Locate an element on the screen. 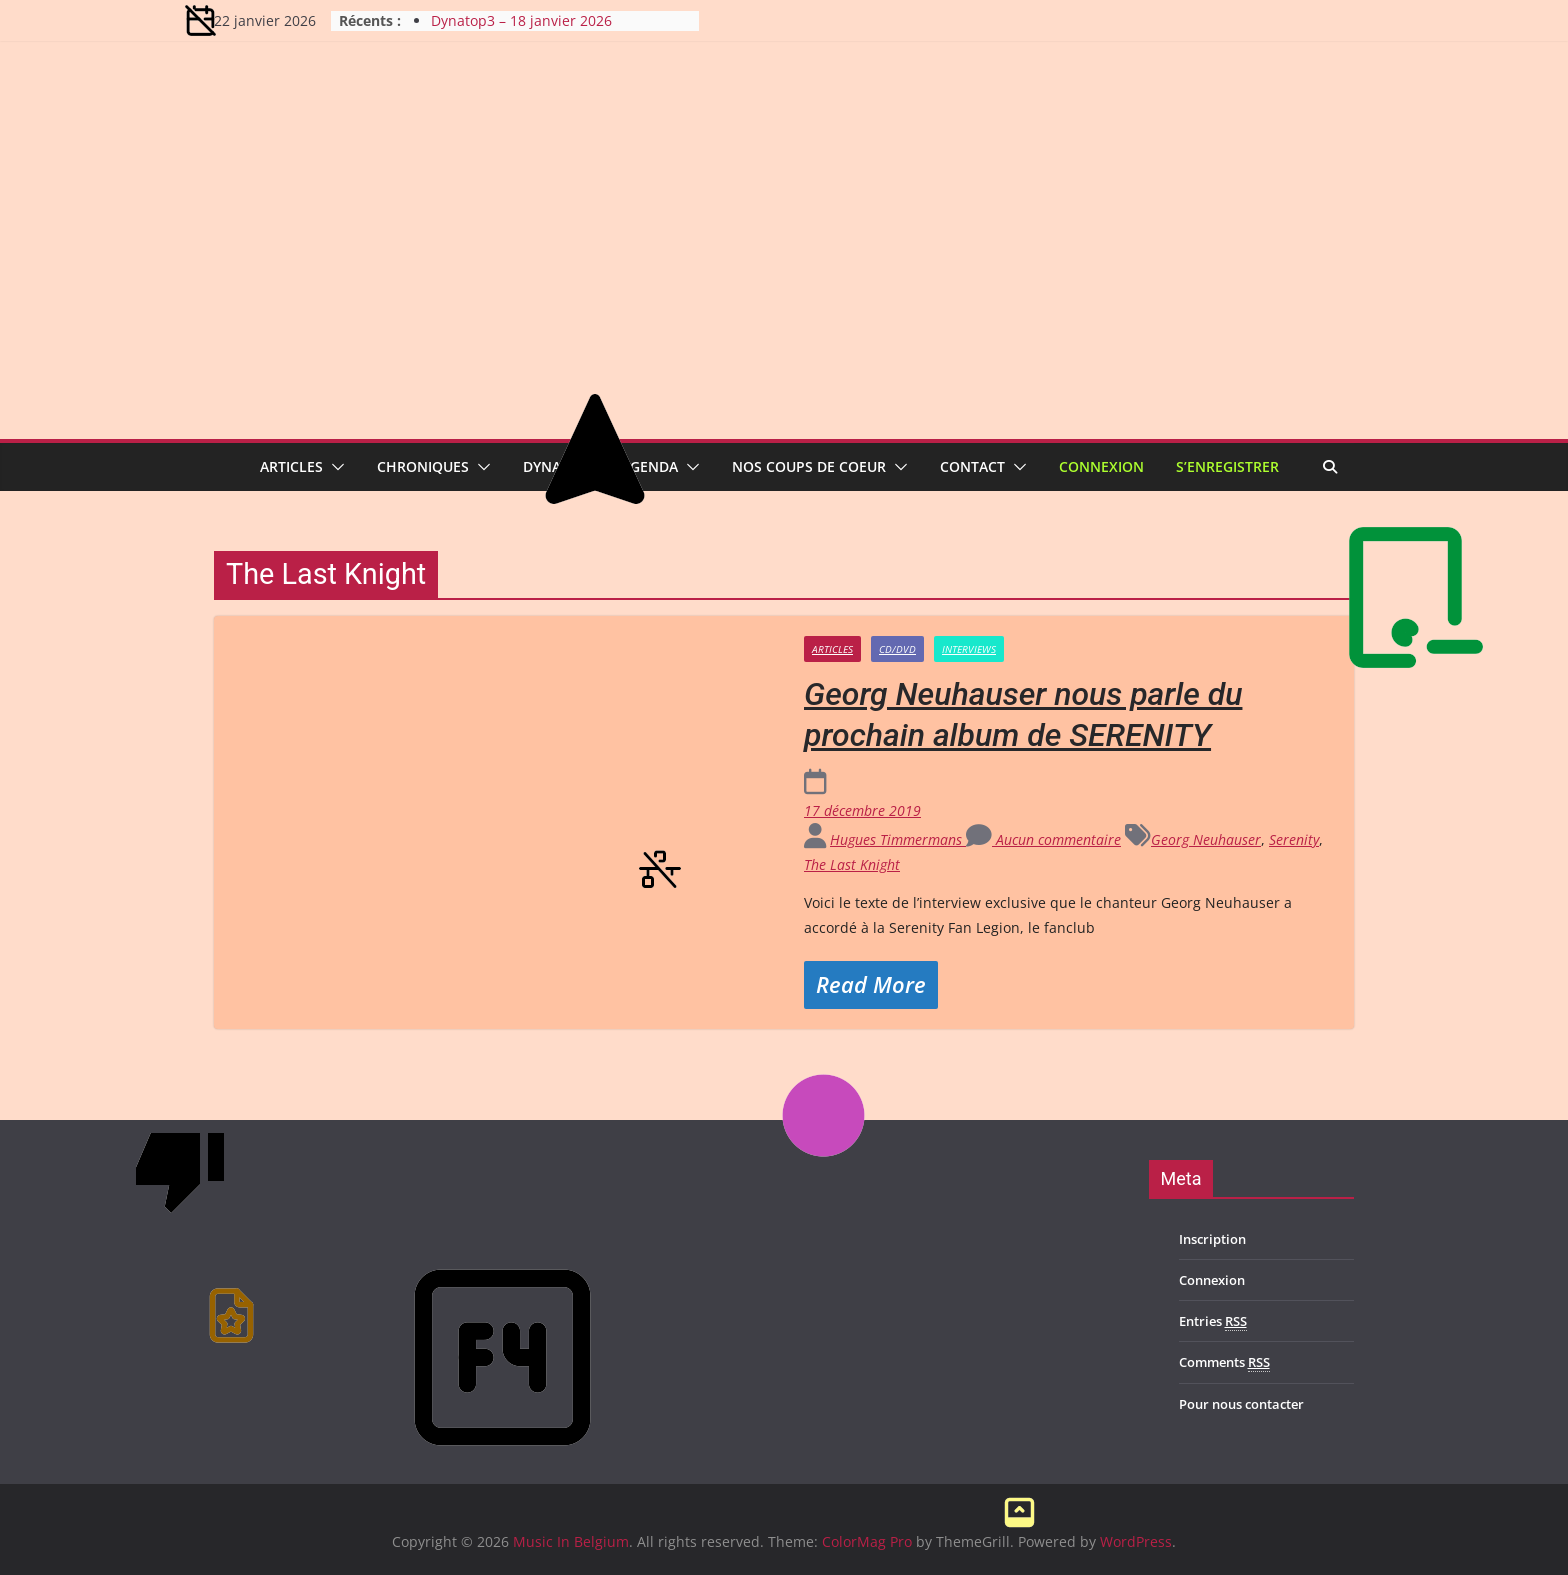  start recording audio or video is located at coordinates (823, 1115).